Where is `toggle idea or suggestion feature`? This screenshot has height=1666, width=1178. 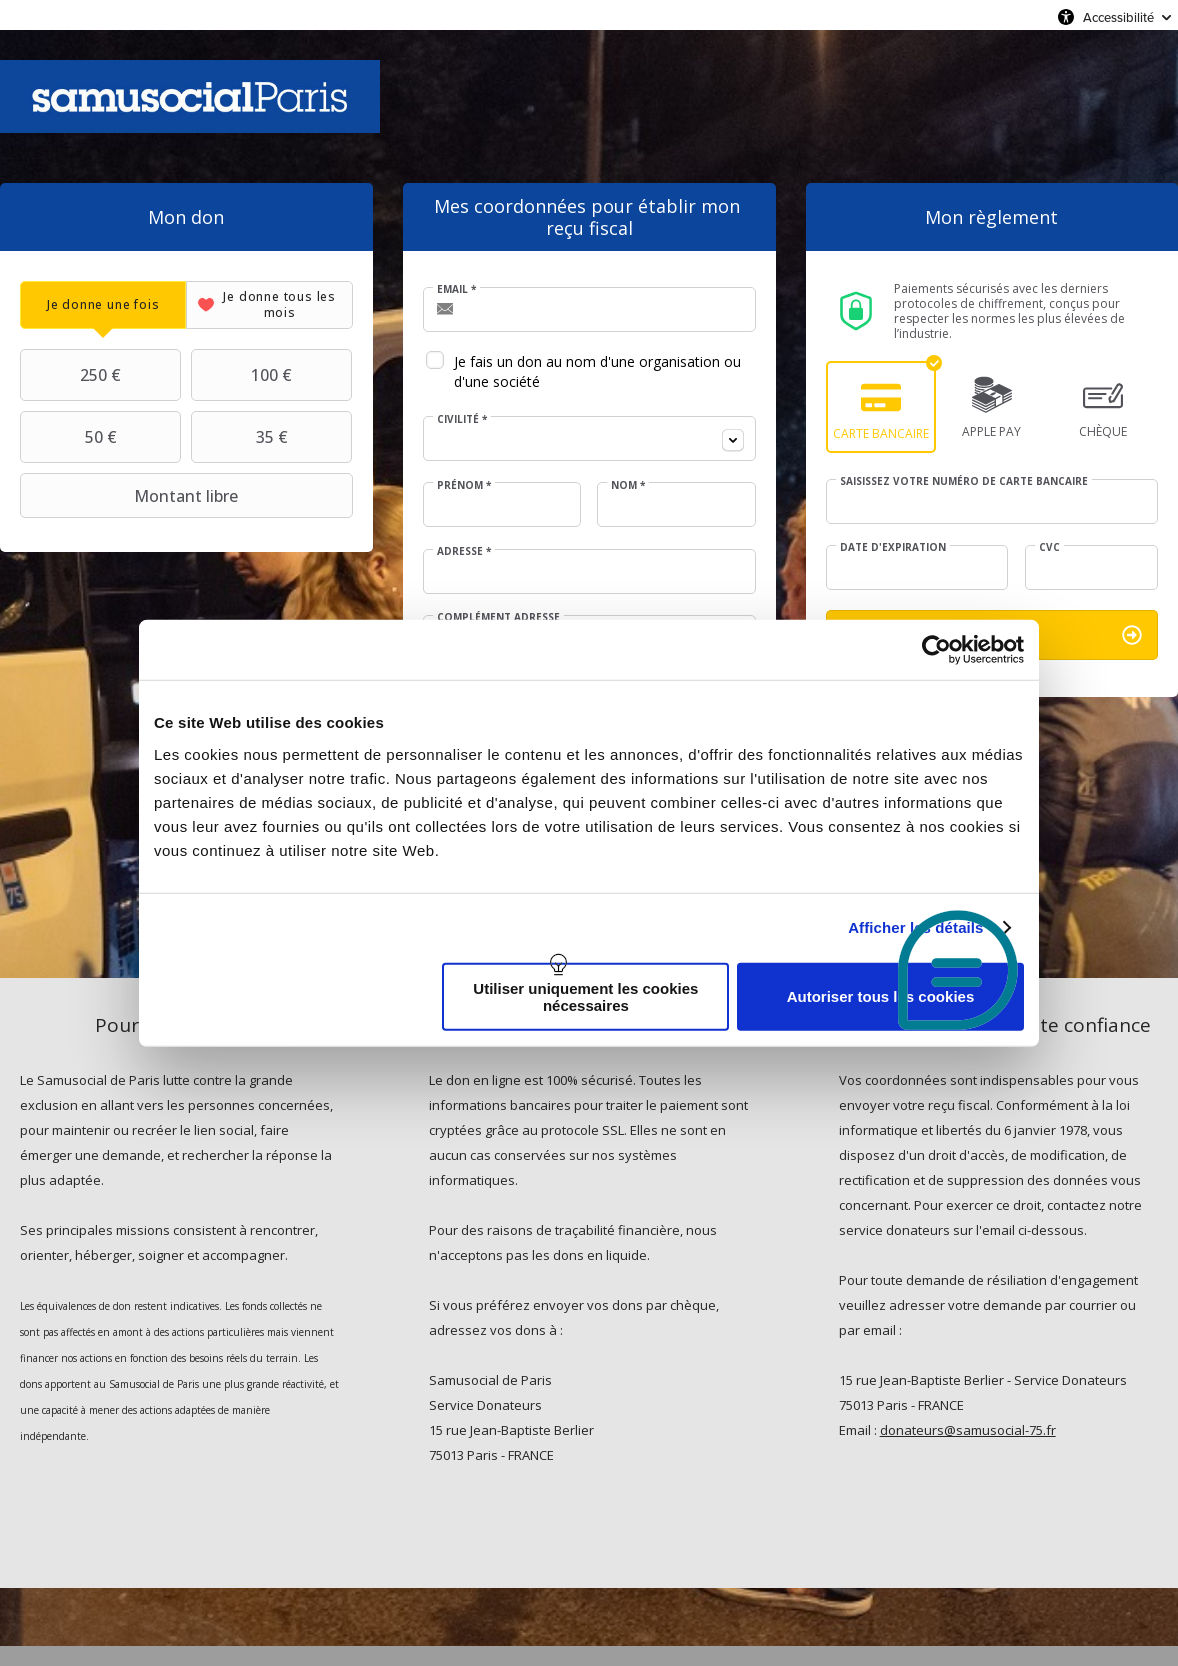 toggle idea or suggestion feature is located at coordinates (558, 964).